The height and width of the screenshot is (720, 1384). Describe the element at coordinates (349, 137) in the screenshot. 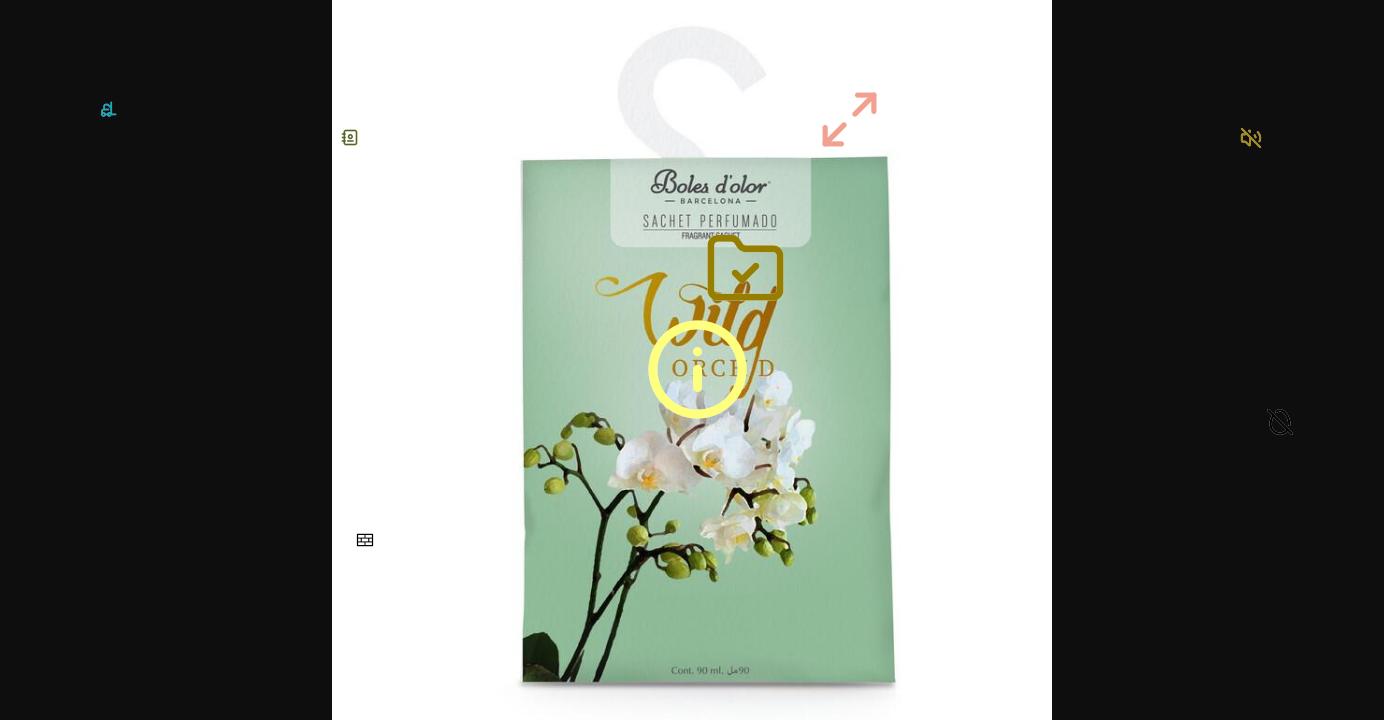

I see `open your contacts list` at that location.